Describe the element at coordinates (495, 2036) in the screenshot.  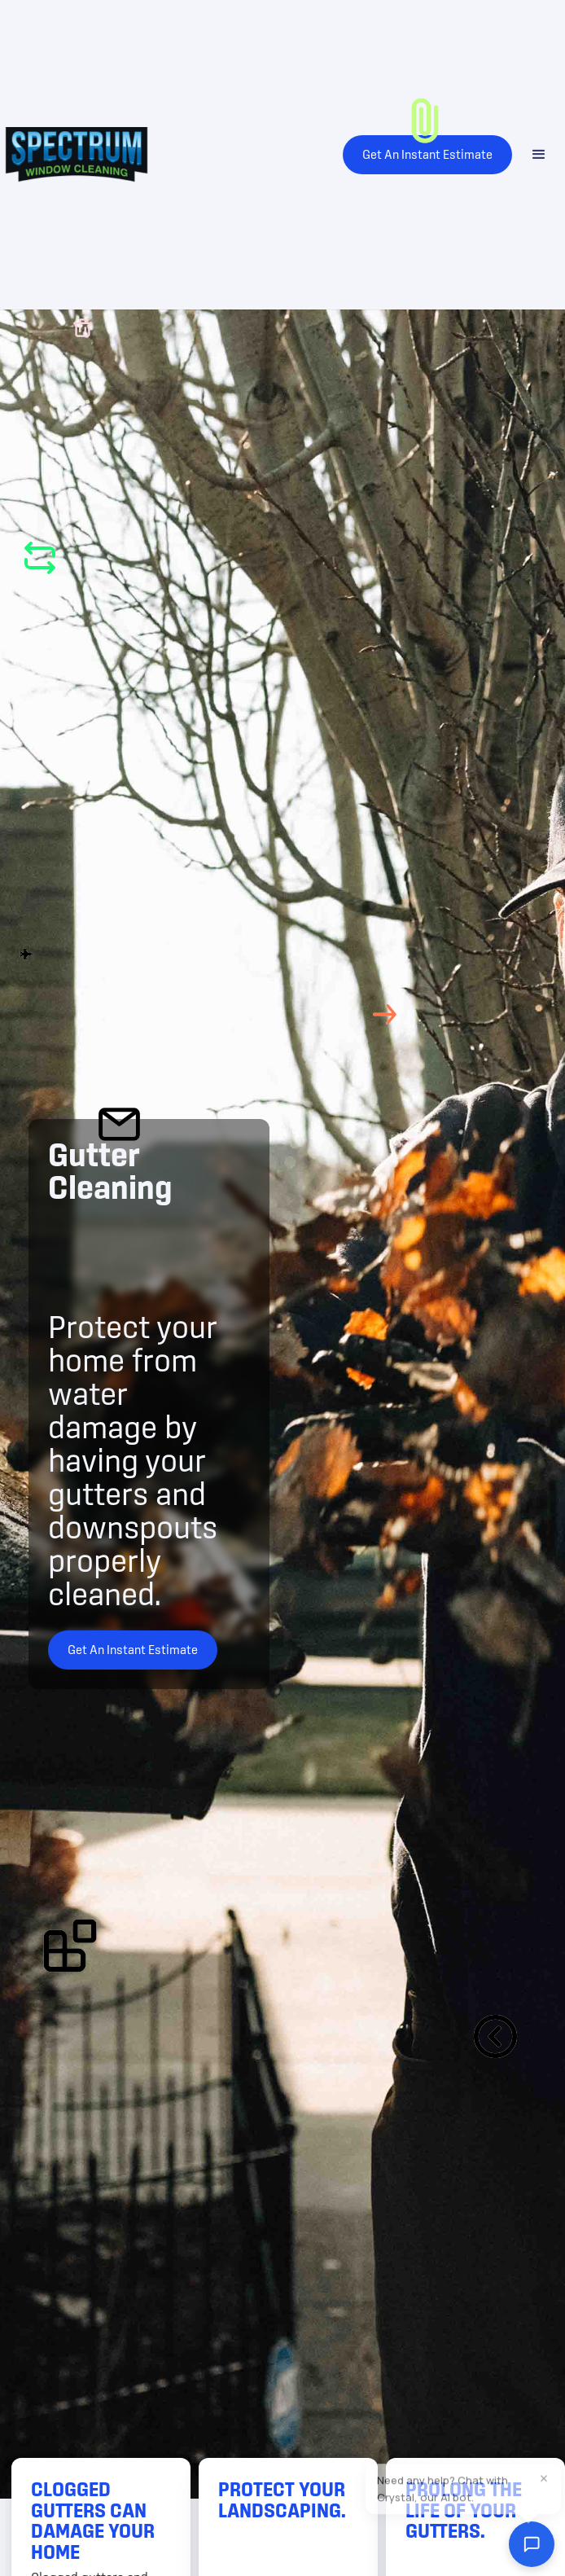
I see `go back to the previous screen` at that location.